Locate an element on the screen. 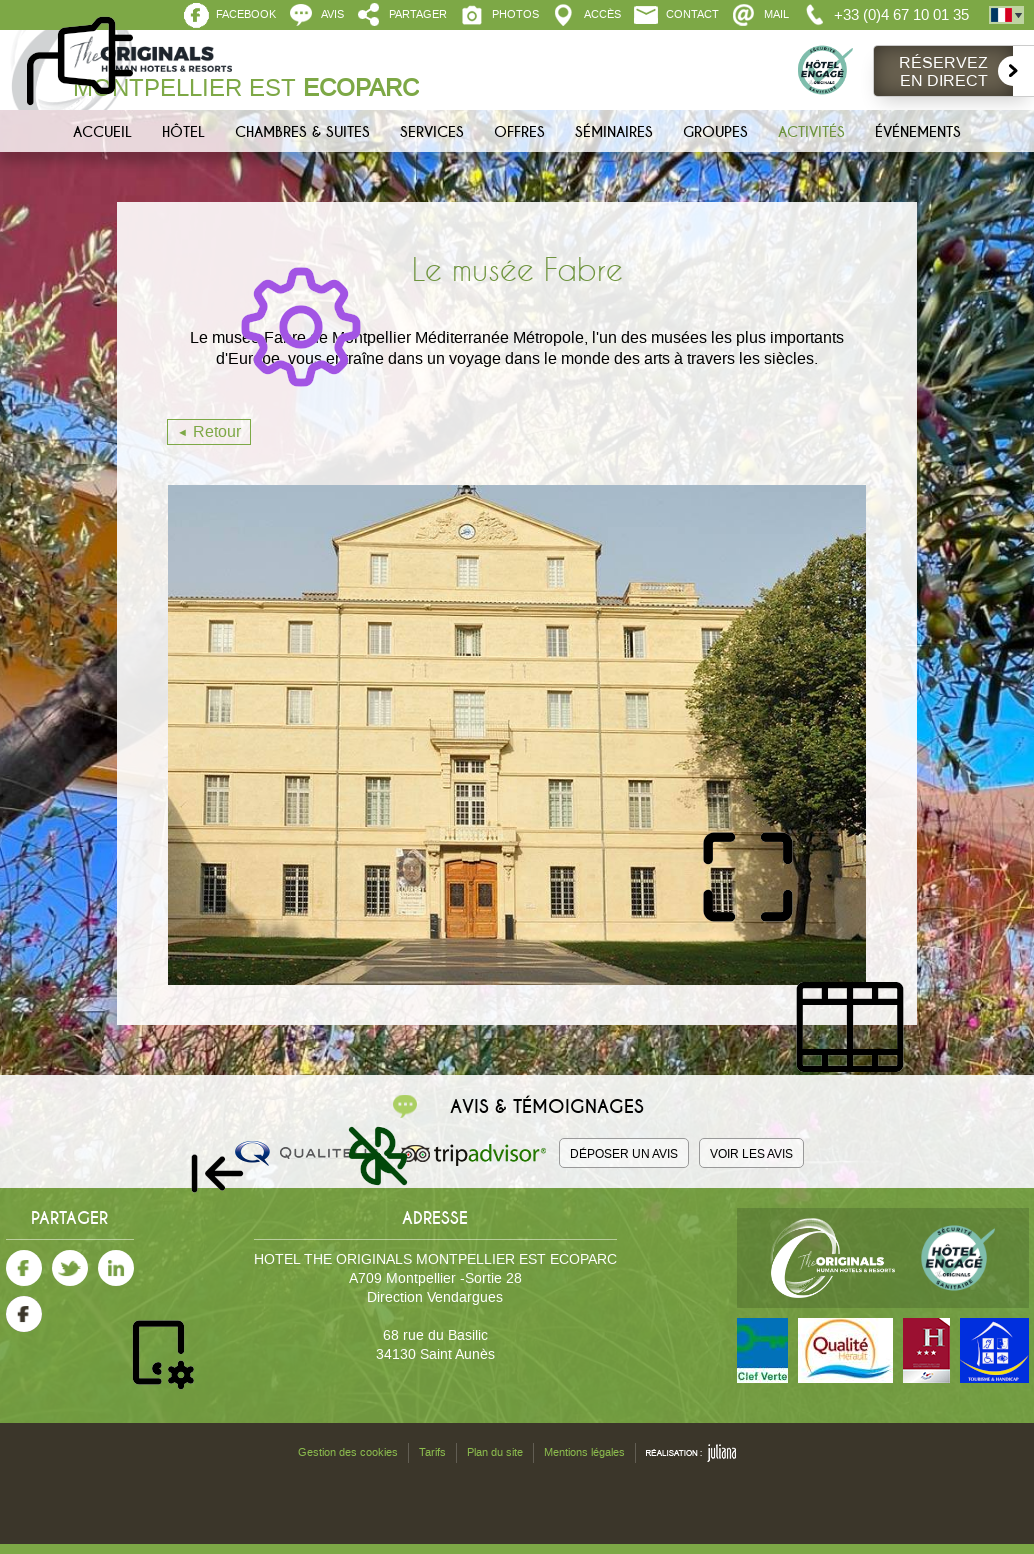  enter fullscreen mode is located at coordinates (748, 877).